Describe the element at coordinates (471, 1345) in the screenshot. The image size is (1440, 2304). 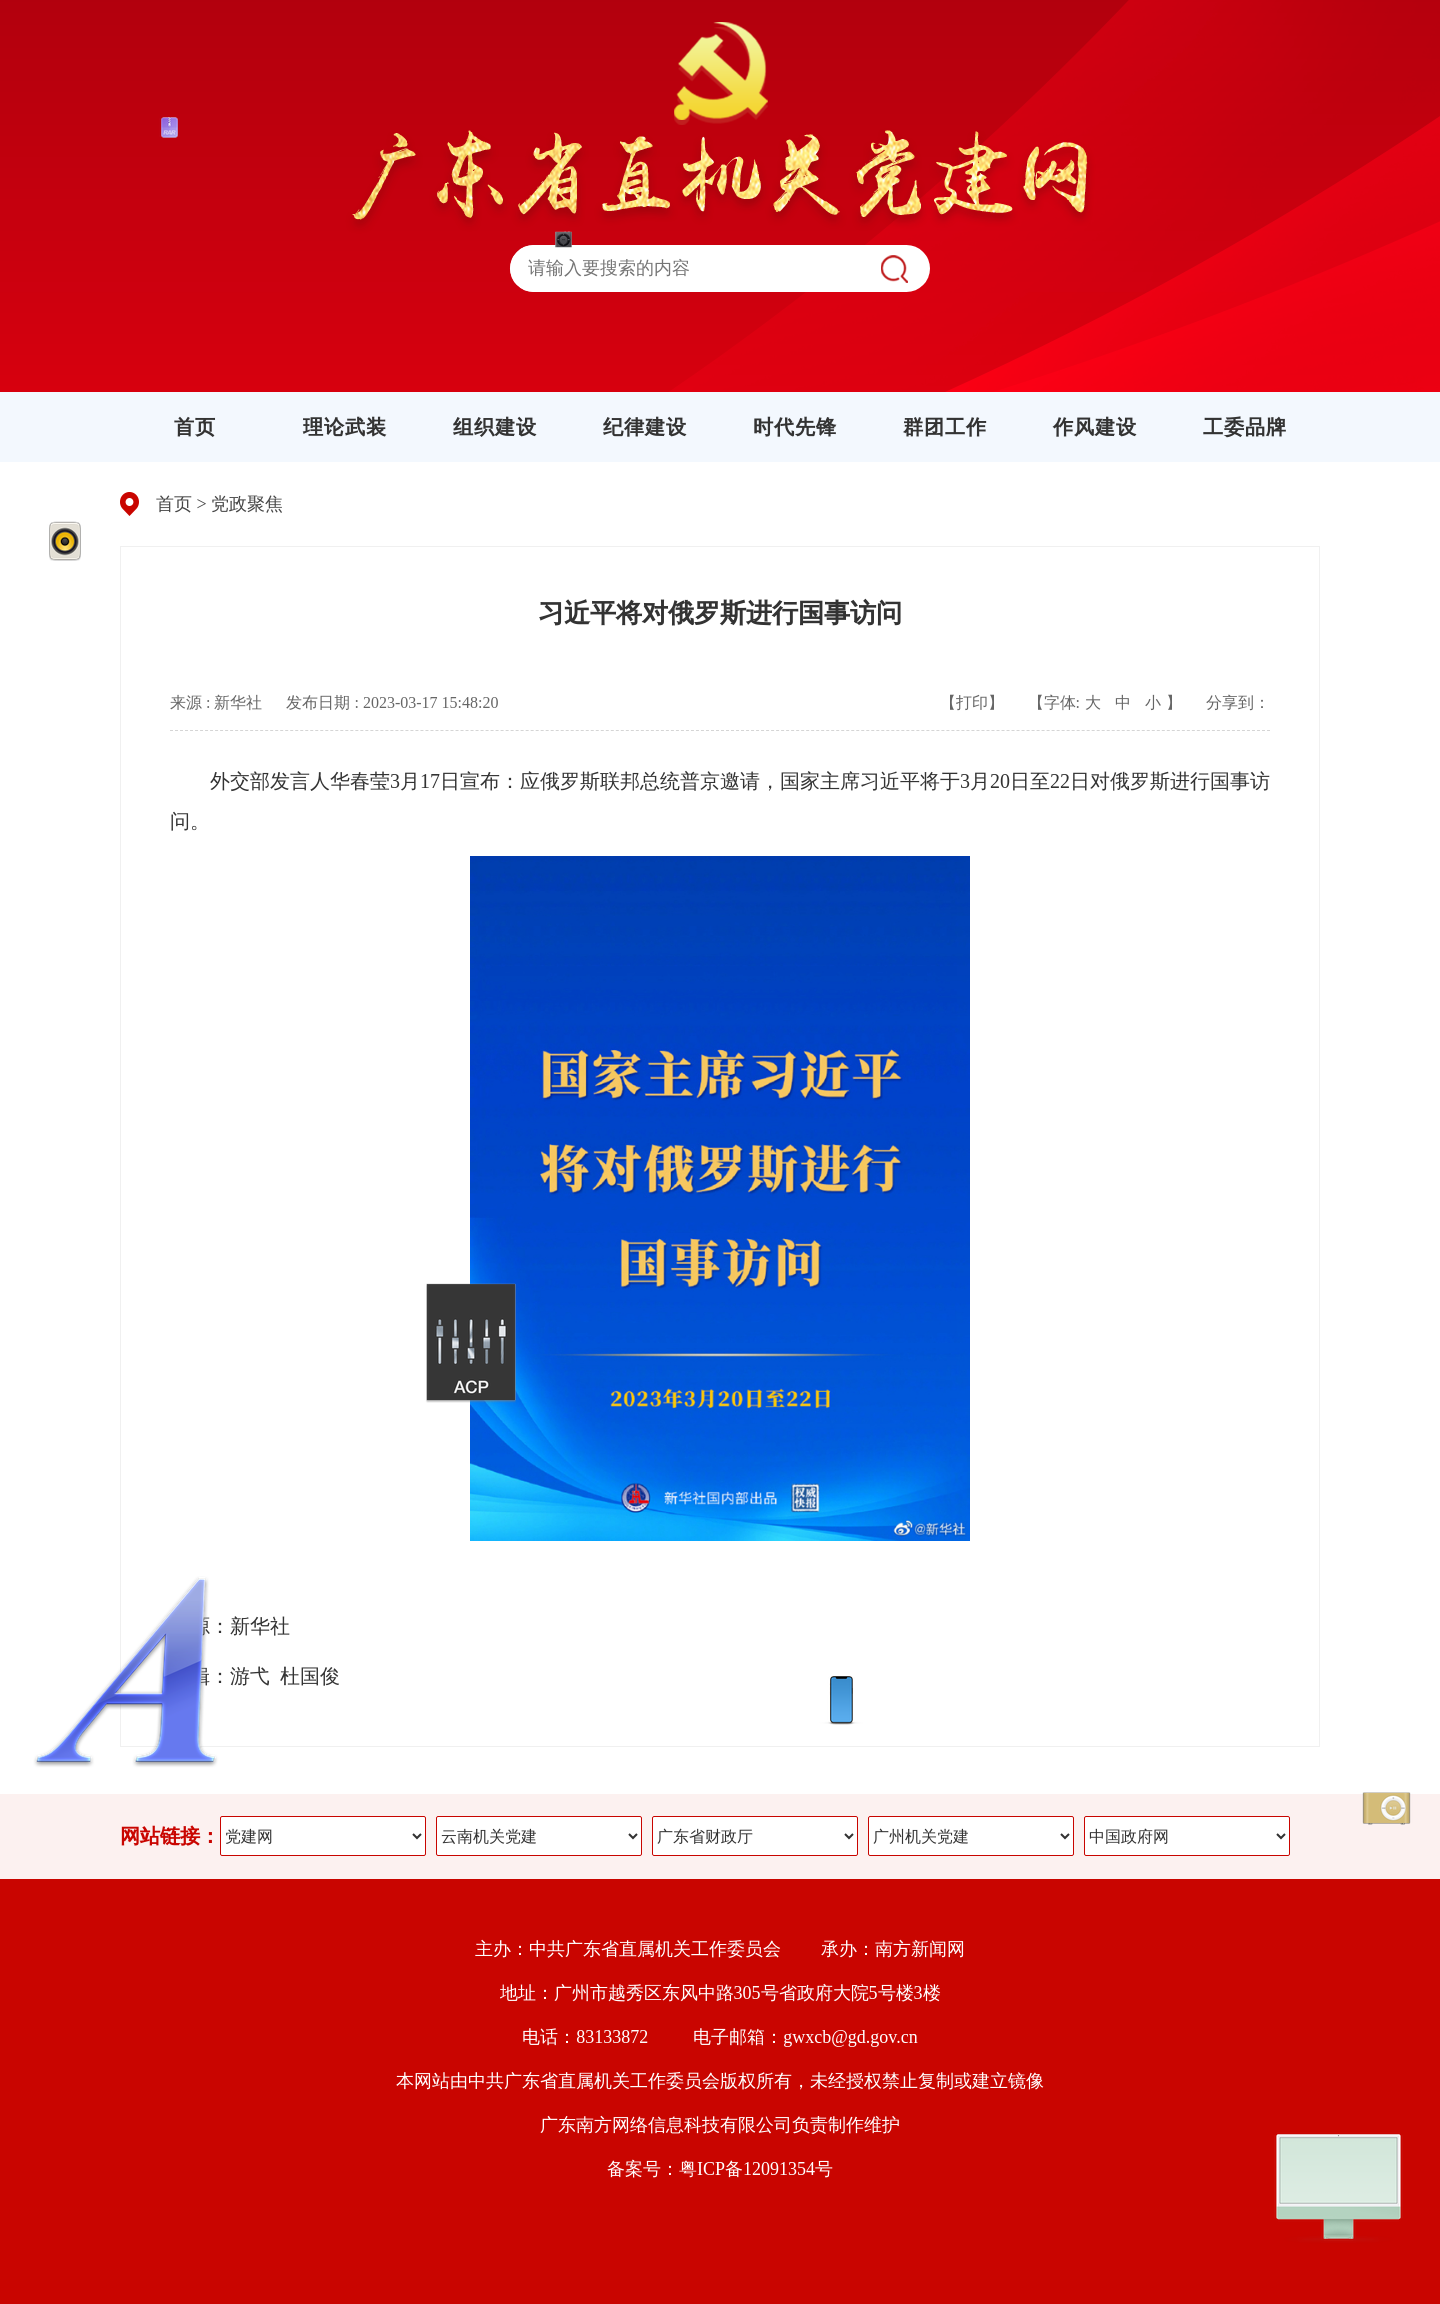
I see `open audio control panel settings` at that location.